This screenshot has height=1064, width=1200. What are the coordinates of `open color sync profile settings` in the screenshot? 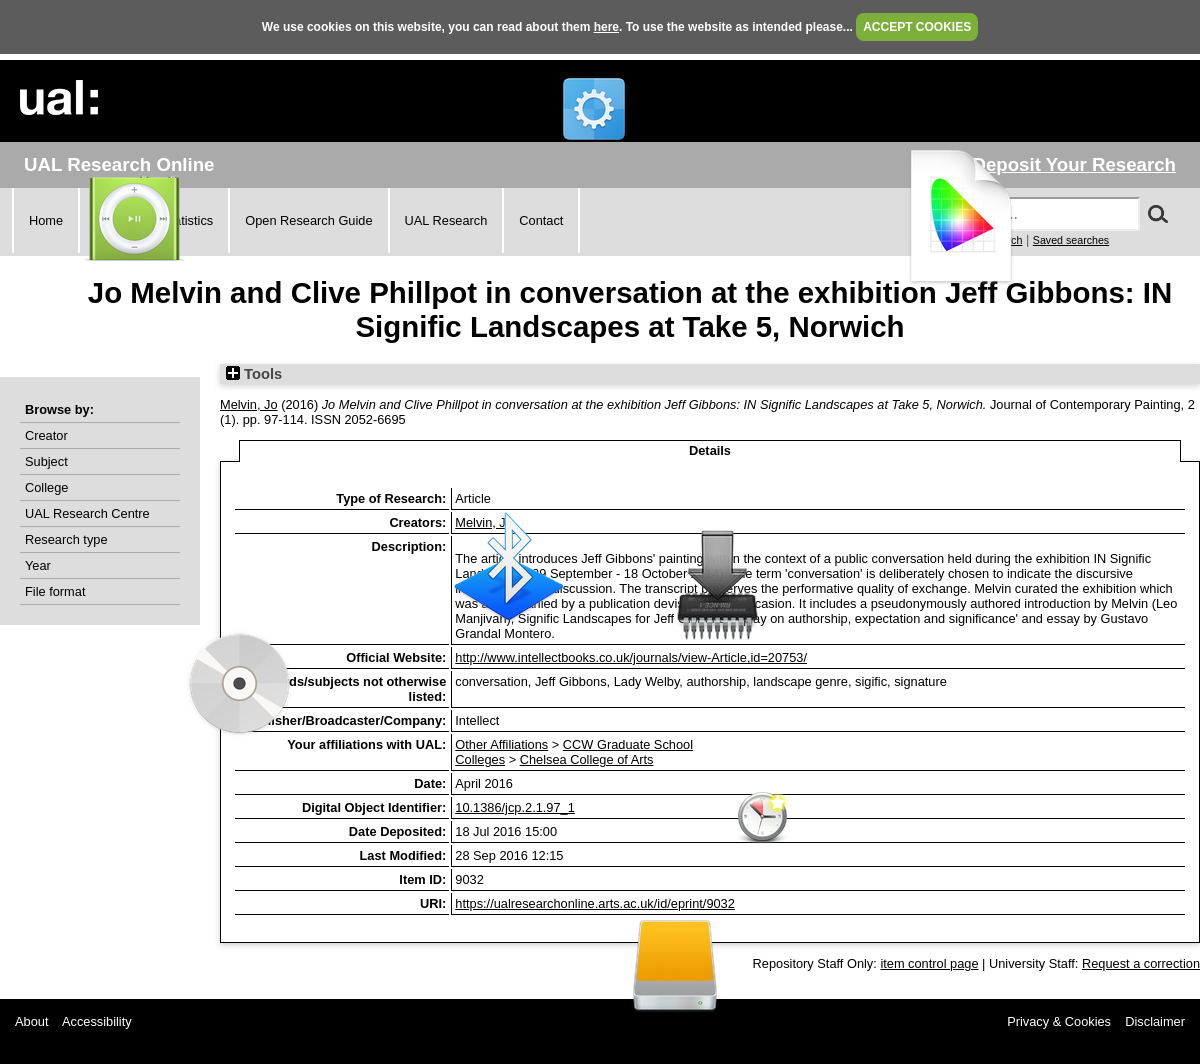 It's located at (961, 219).